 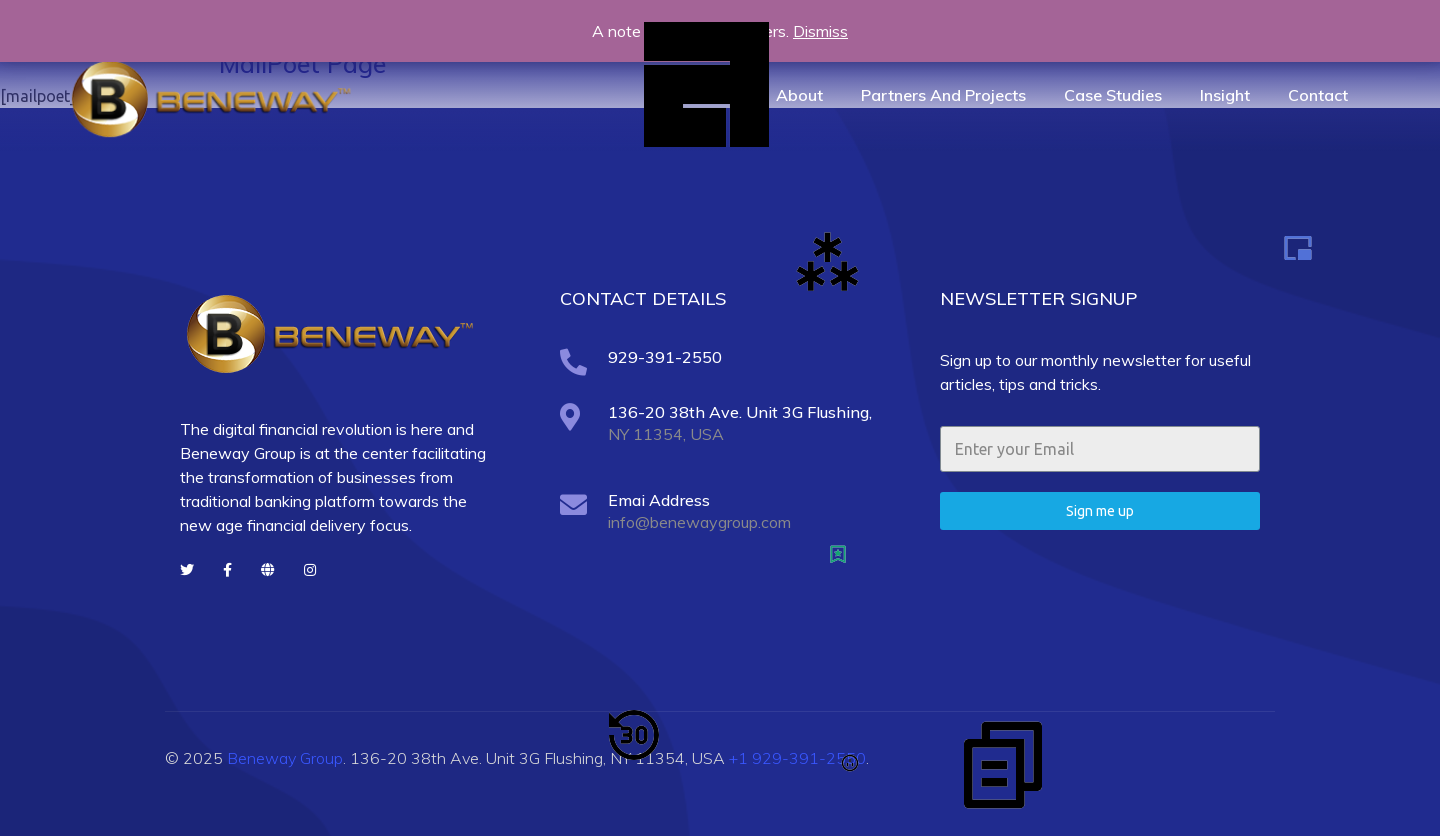 I want to click on copy file to clipboard, so click(x=1003, y=765).